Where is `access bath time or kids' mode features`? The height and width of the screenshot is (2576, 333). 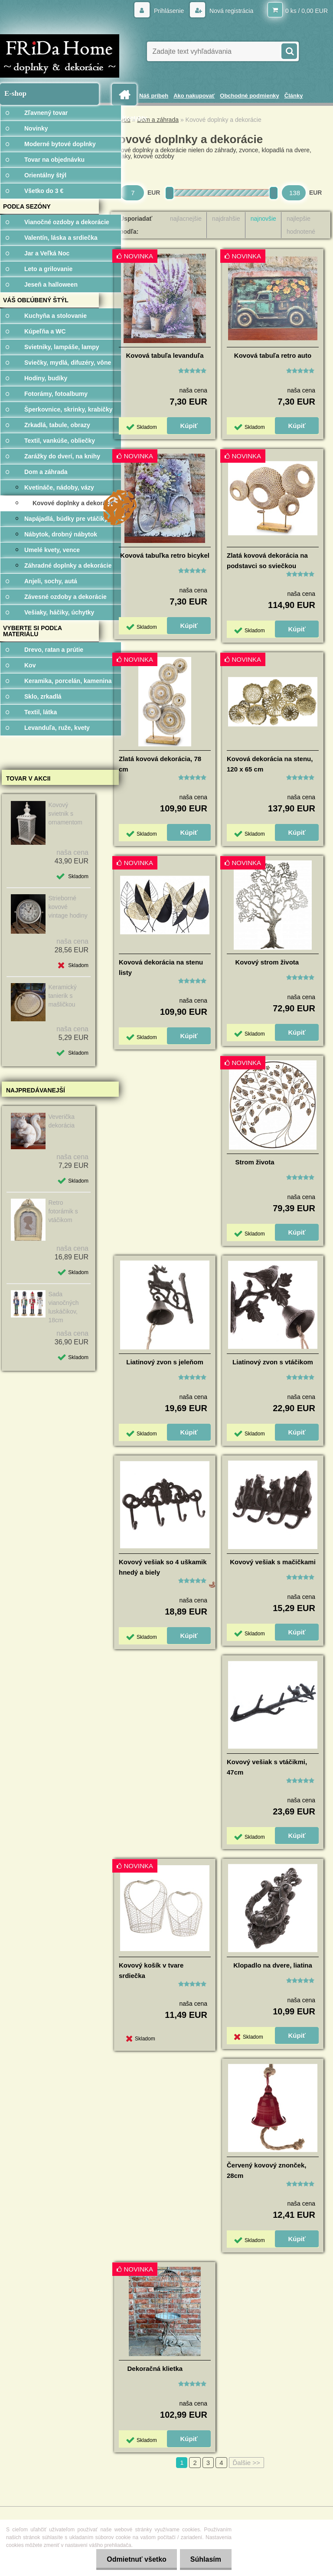
access bath time or kids' mode features is located at coordinates (212, 1585).